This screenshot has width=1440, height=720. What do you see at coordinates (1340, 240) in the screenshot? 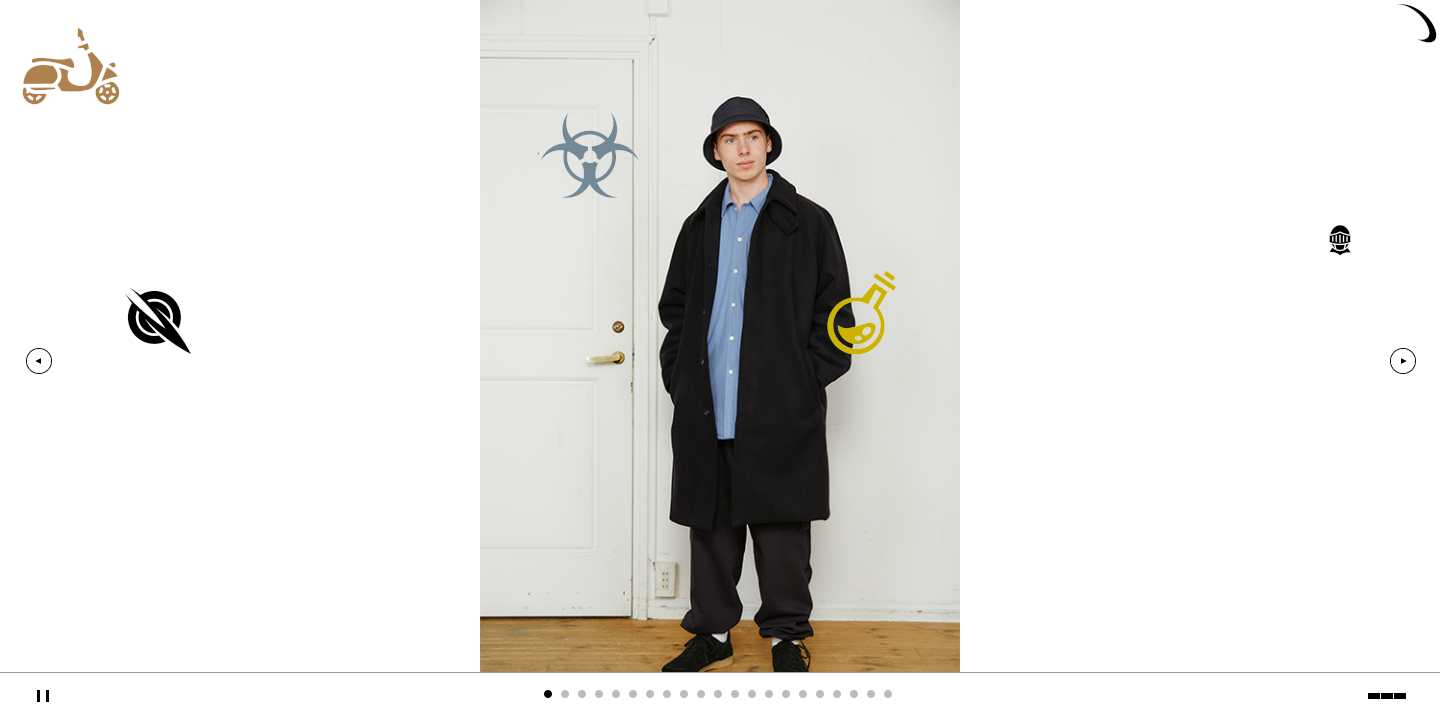
I see `select knight or warrior character class` at bounding box center [1340, 240].